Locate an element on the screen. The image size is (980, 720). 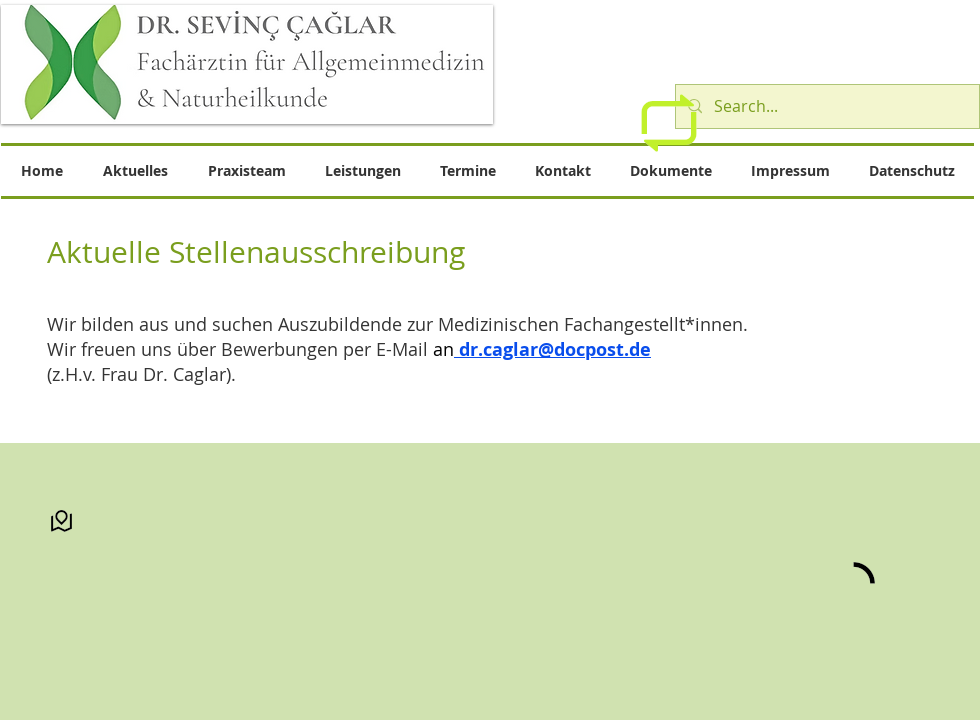
enable repeat or loop playback is located at coordinates (669, 123).